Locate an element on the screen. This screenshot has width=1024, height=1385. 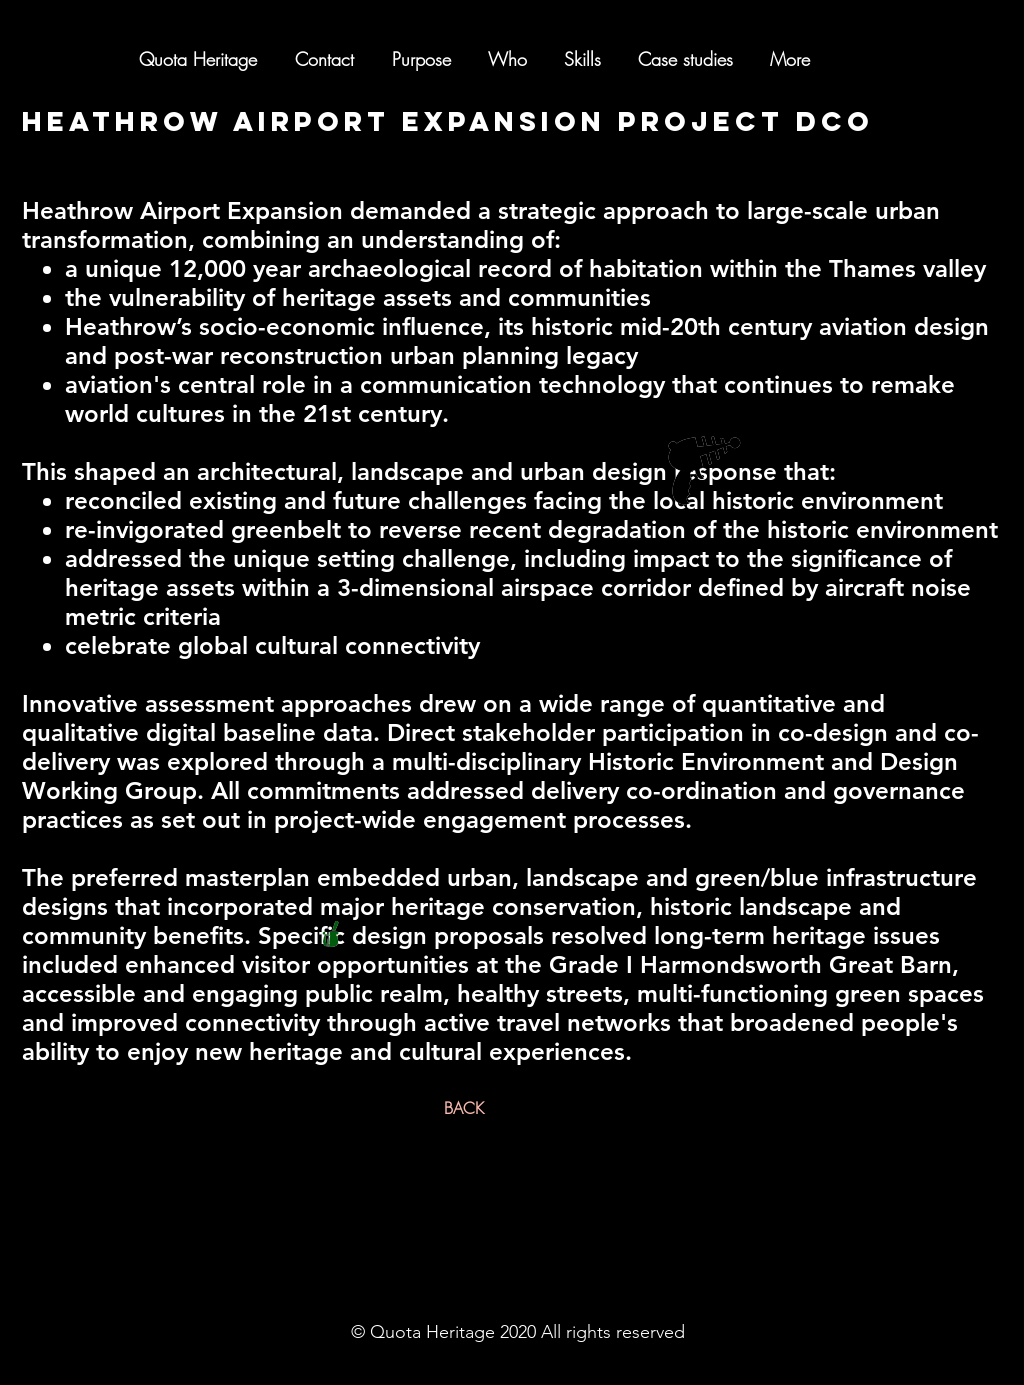
select ray gun weapon in game is located at coordinates (704, 468).